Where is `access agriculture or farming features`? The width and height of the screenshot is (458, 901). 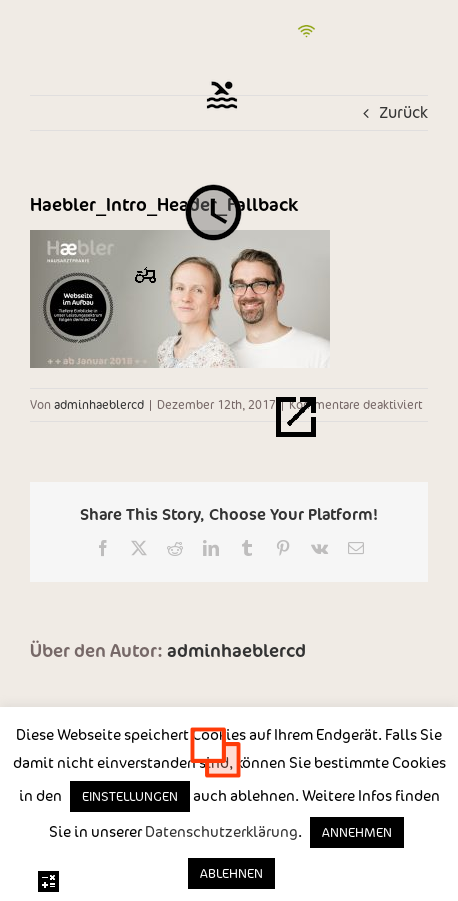
access agriculture or farming features is located at coordinates (145, 275).